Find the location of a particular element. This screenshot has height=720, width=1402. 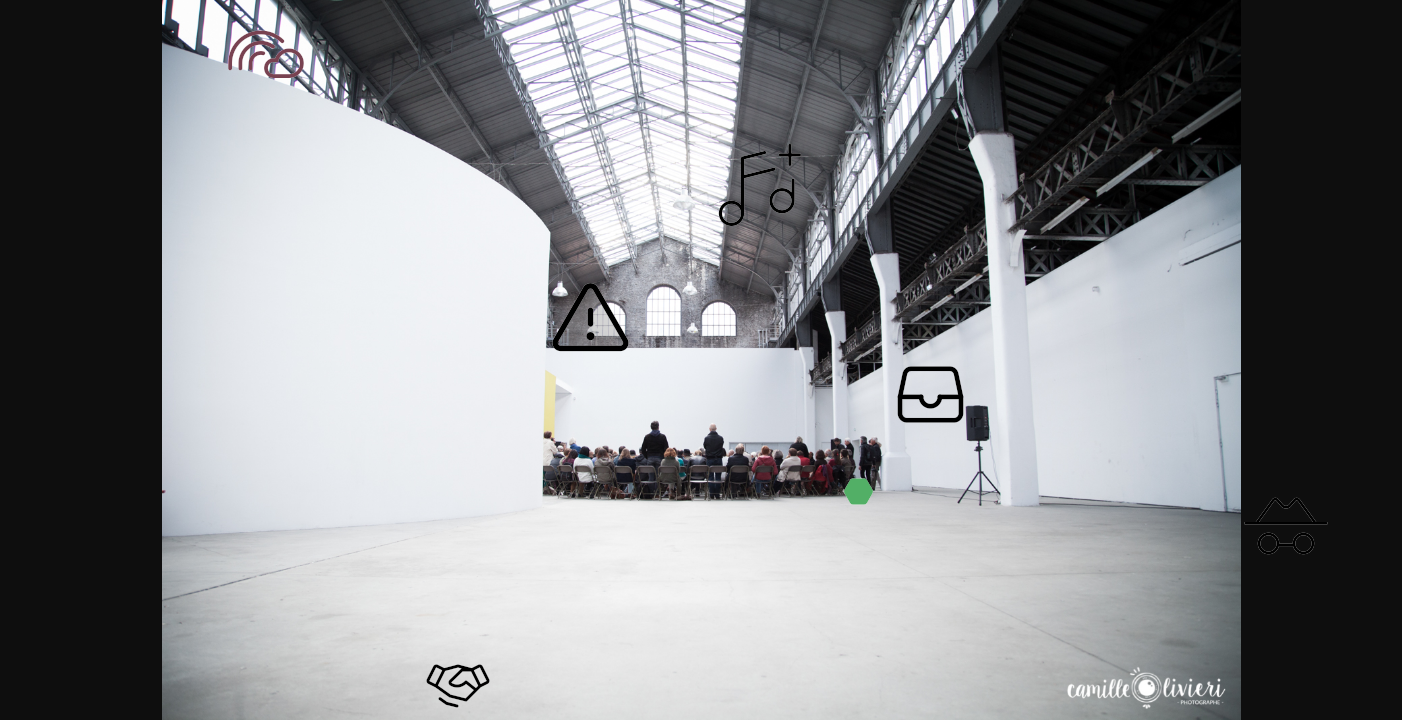

add a new song to your library is located at coordinates (761, 186).